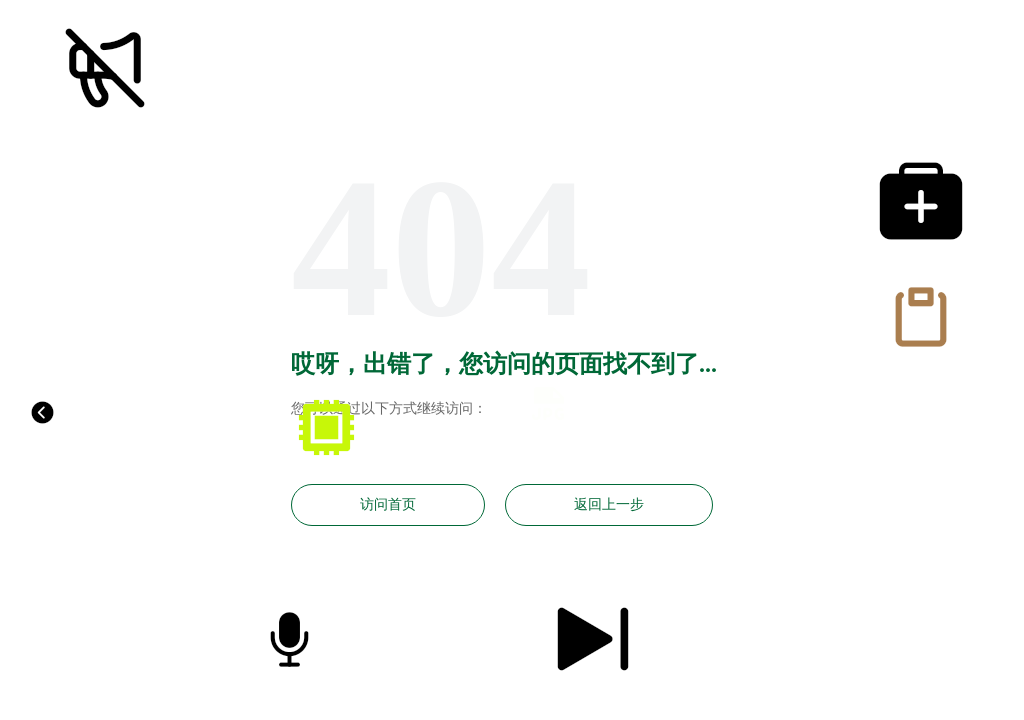  Describe the element at coordinates (921, 317) in the screenshot. I see `paste copied content from clipboard` at that location.